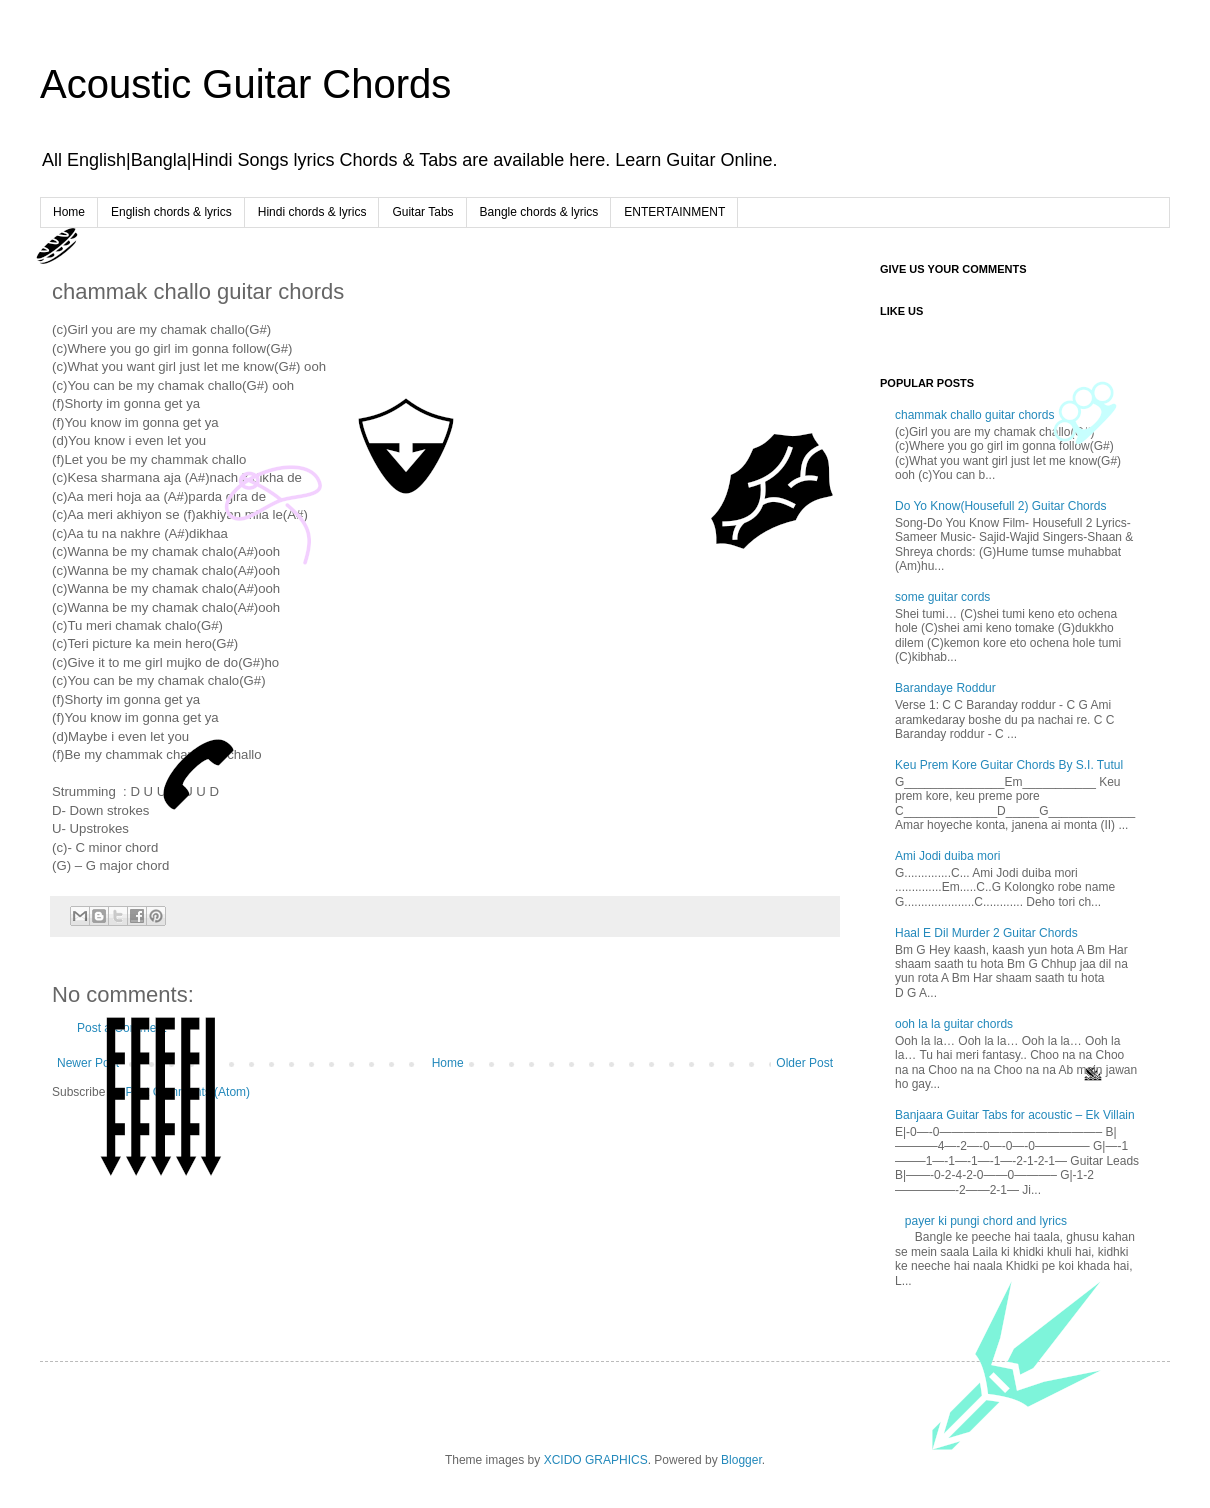 Image resolution: width=1210 pixels, height=1508 pixels. I want to click on select a magic or water-based weapon, so click(1016, 1365).